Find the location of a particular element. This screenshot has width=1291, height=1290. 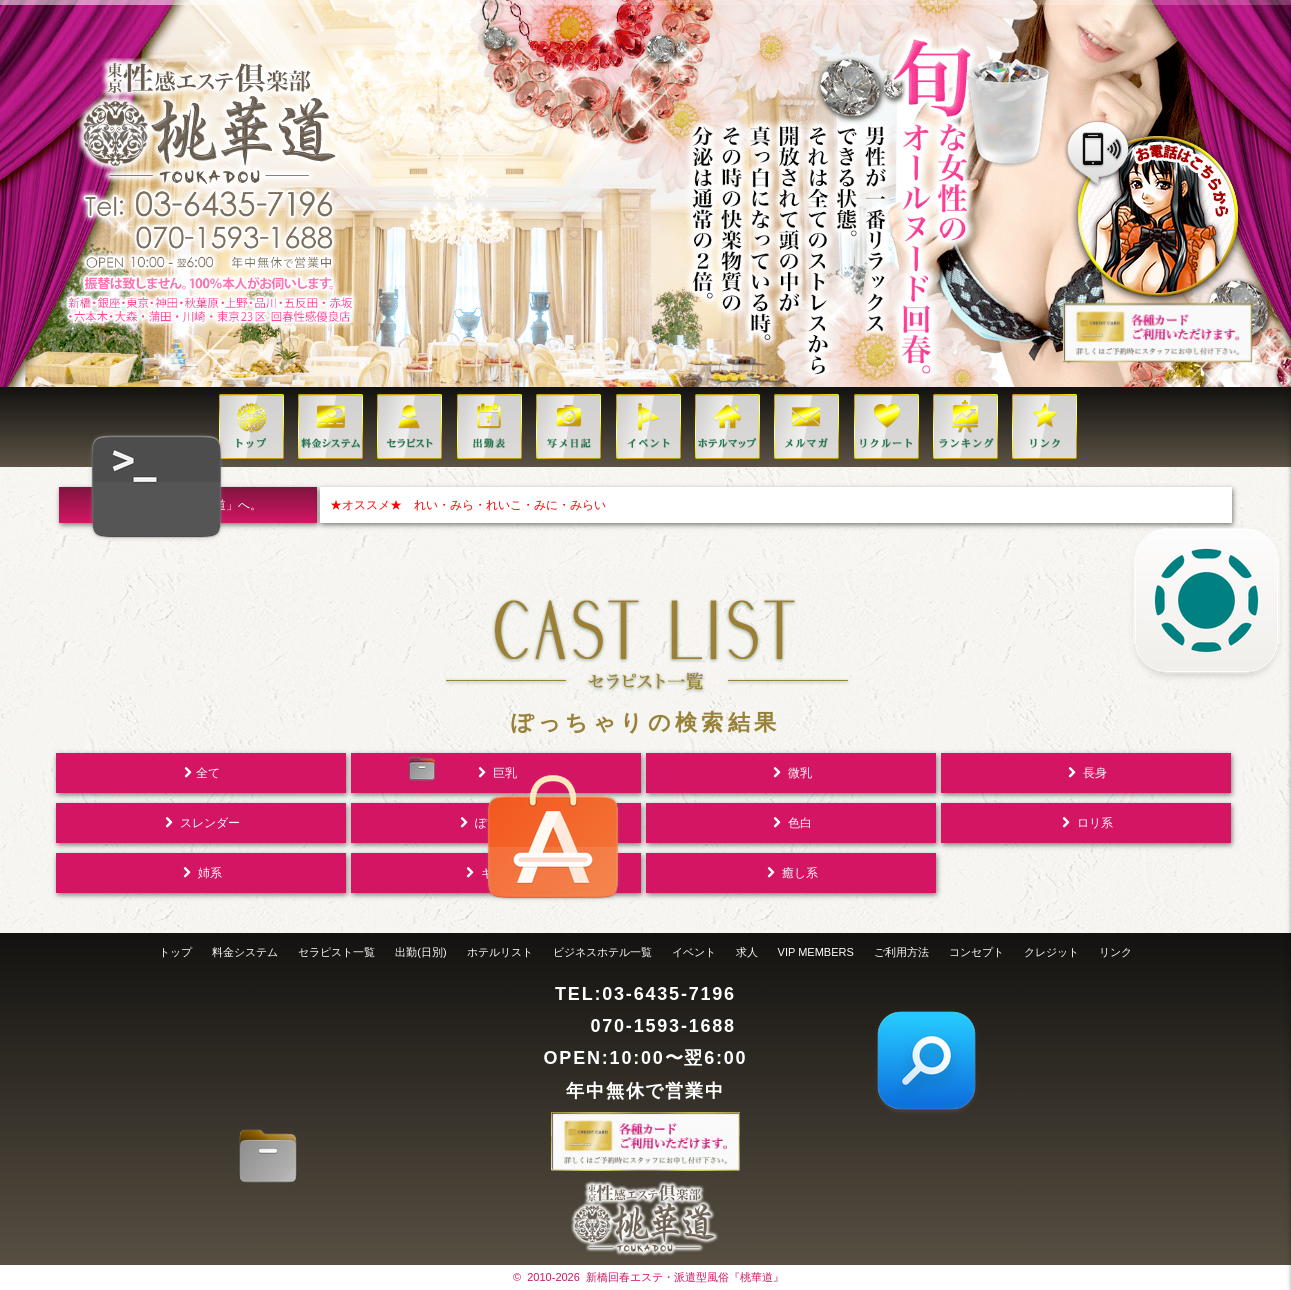

open LocalSend app for local file sharing is located at coordinates (1206, 600).